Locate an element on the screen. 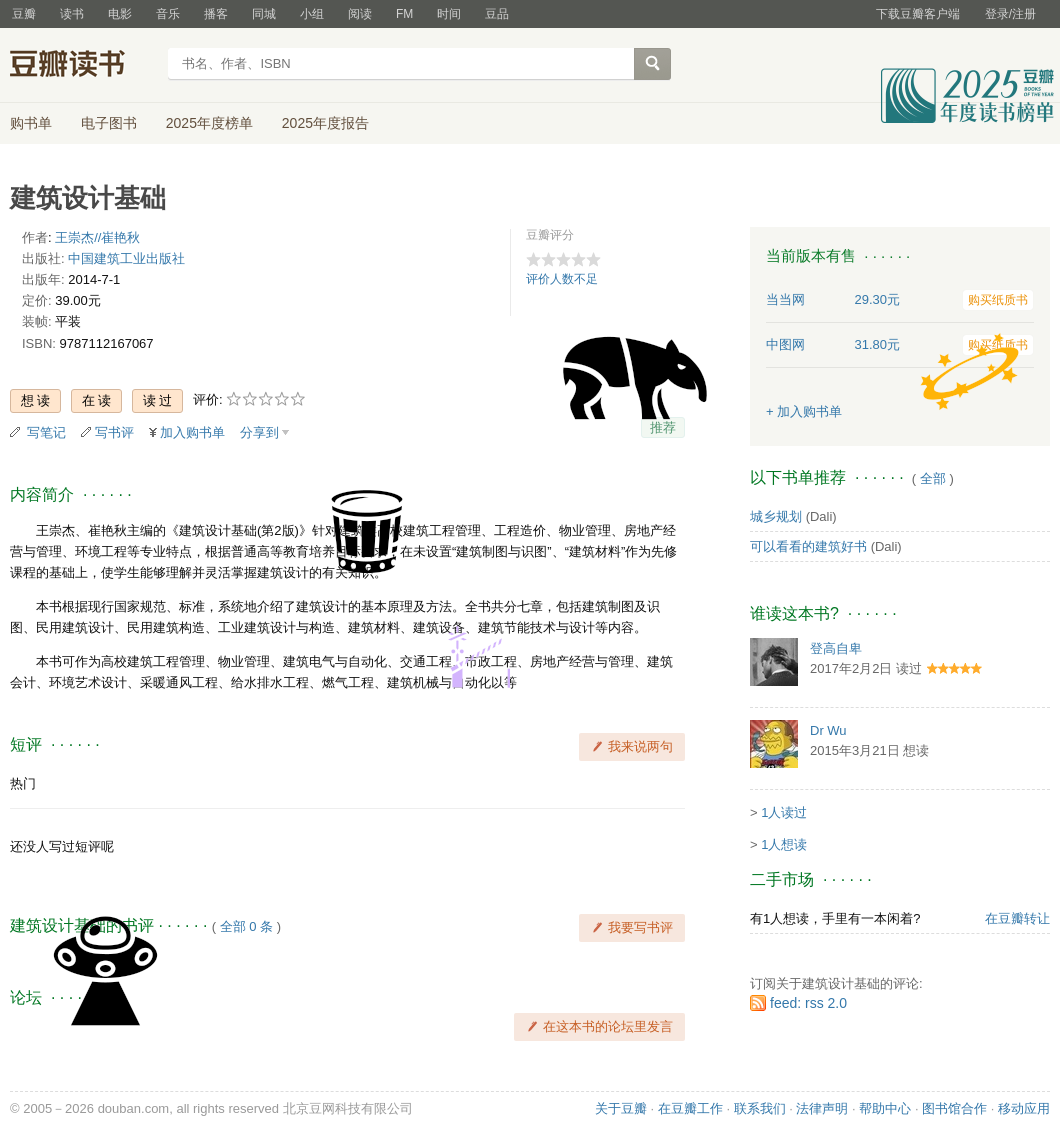 The height and width of the screenshot is (1129, 1060). tapir animal icon for wildlife or nature-themed game is located at coordinates (635, 378).